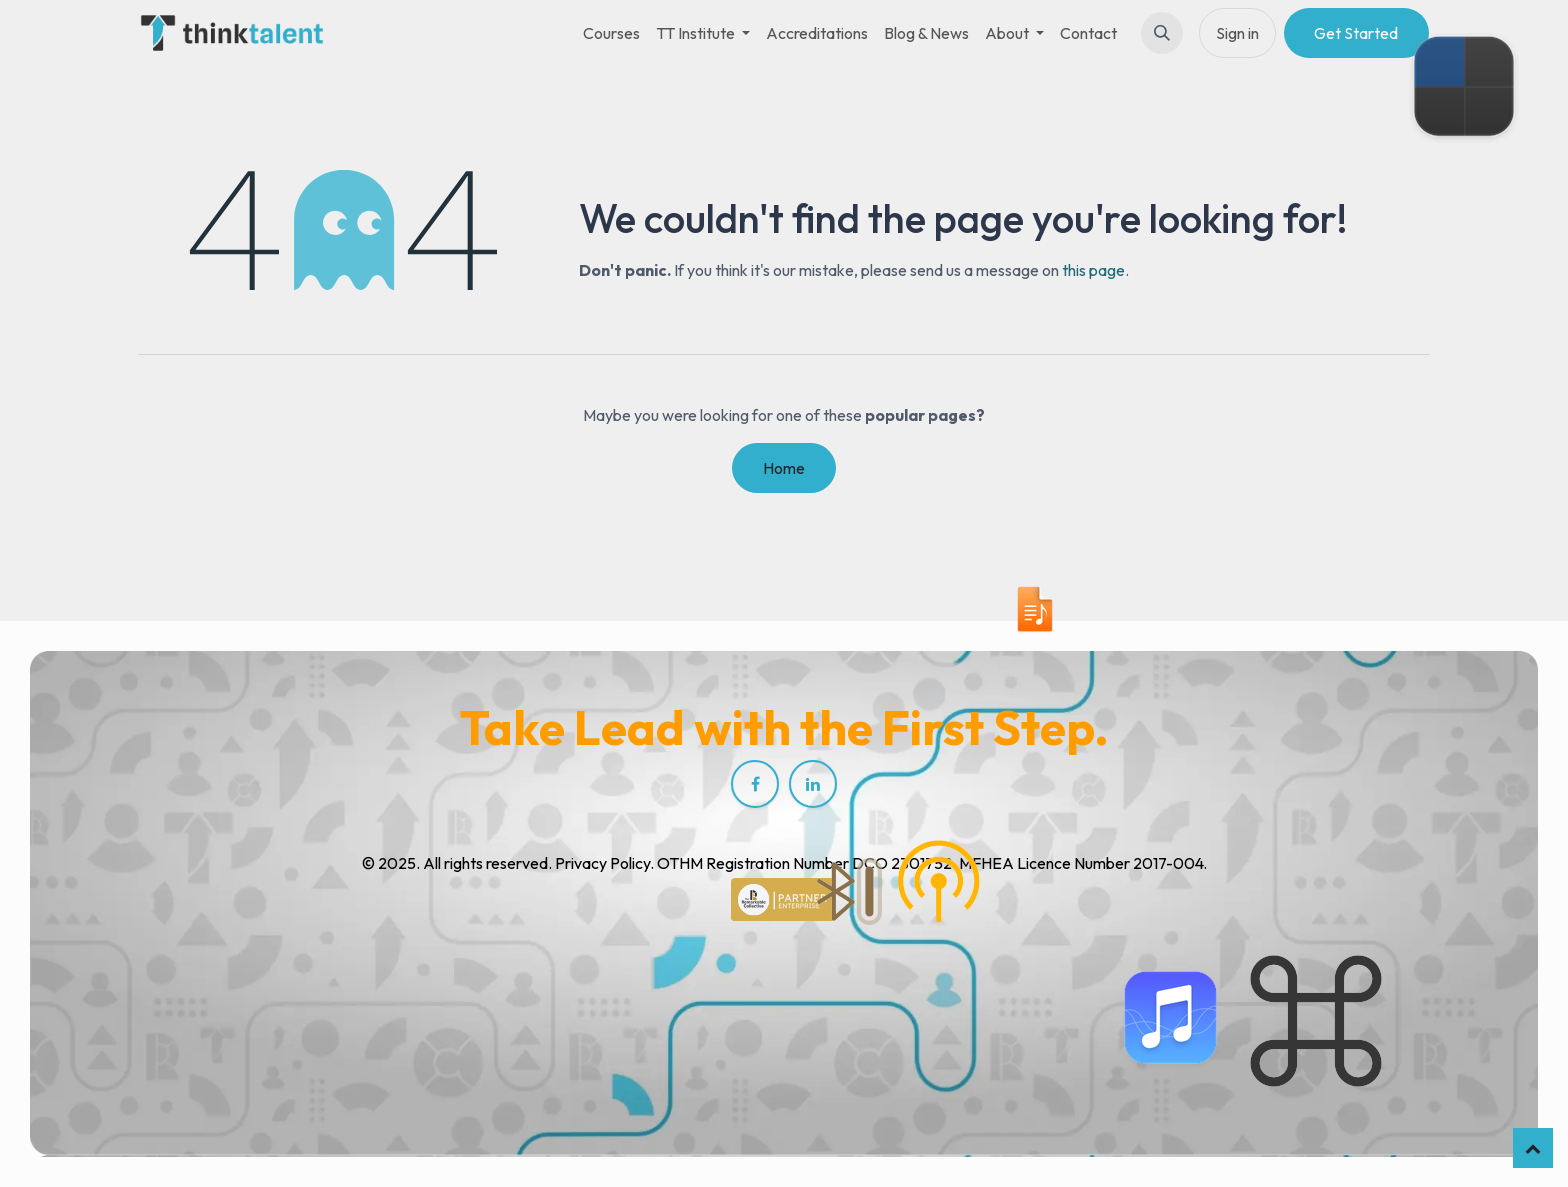  I want to click on mp3 playlist file type indicator, so click(1035, 610).